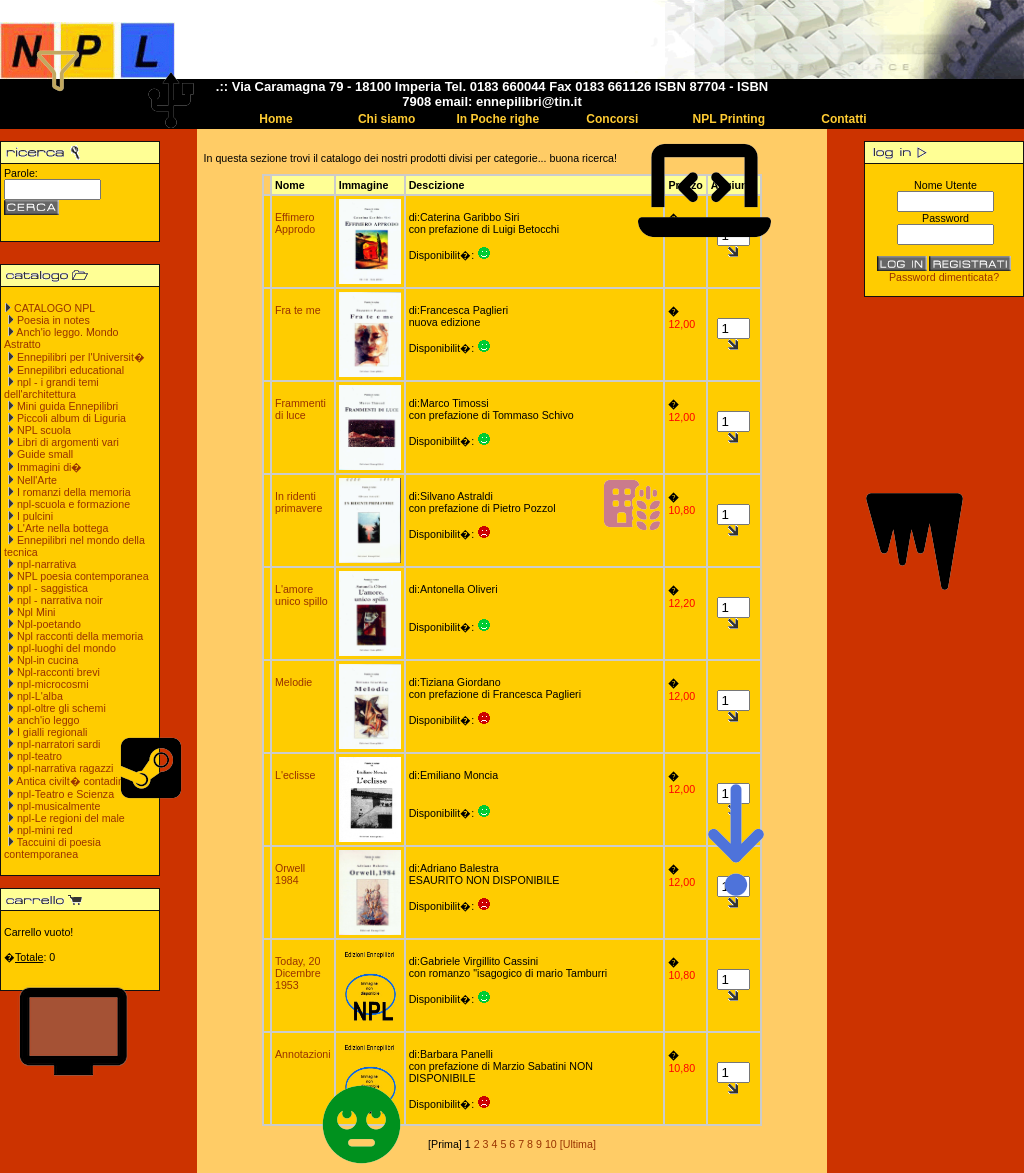  Describe the element at coordinates (630, 503) in the screenshot. I see `access agricultural or farm management services` at that location.